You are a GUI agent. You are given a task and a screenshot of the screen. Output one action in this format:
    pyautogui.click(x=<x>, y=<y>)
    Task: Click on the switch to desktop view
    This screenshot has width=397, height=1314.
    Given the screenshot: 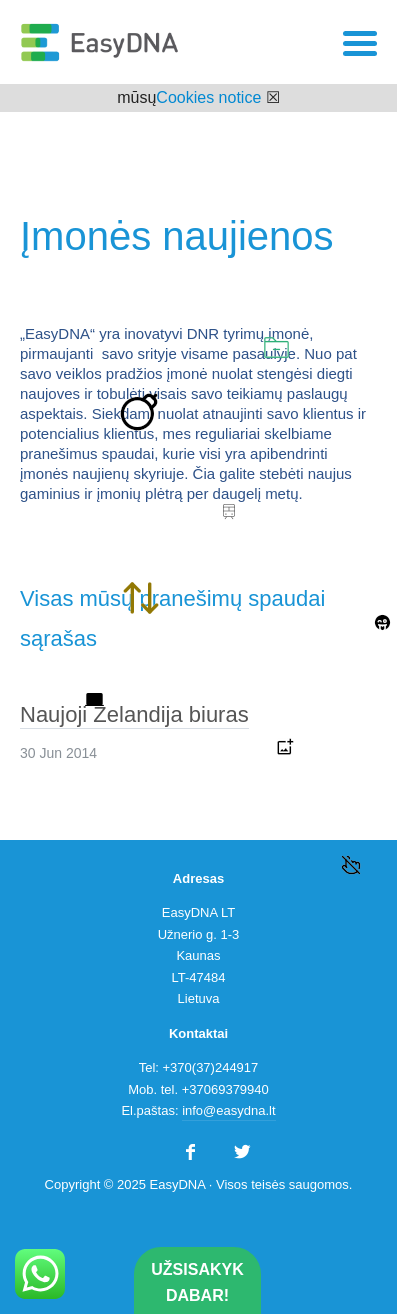 What is the action you would take?
    pyautogui.click(x=94, y=699)
    